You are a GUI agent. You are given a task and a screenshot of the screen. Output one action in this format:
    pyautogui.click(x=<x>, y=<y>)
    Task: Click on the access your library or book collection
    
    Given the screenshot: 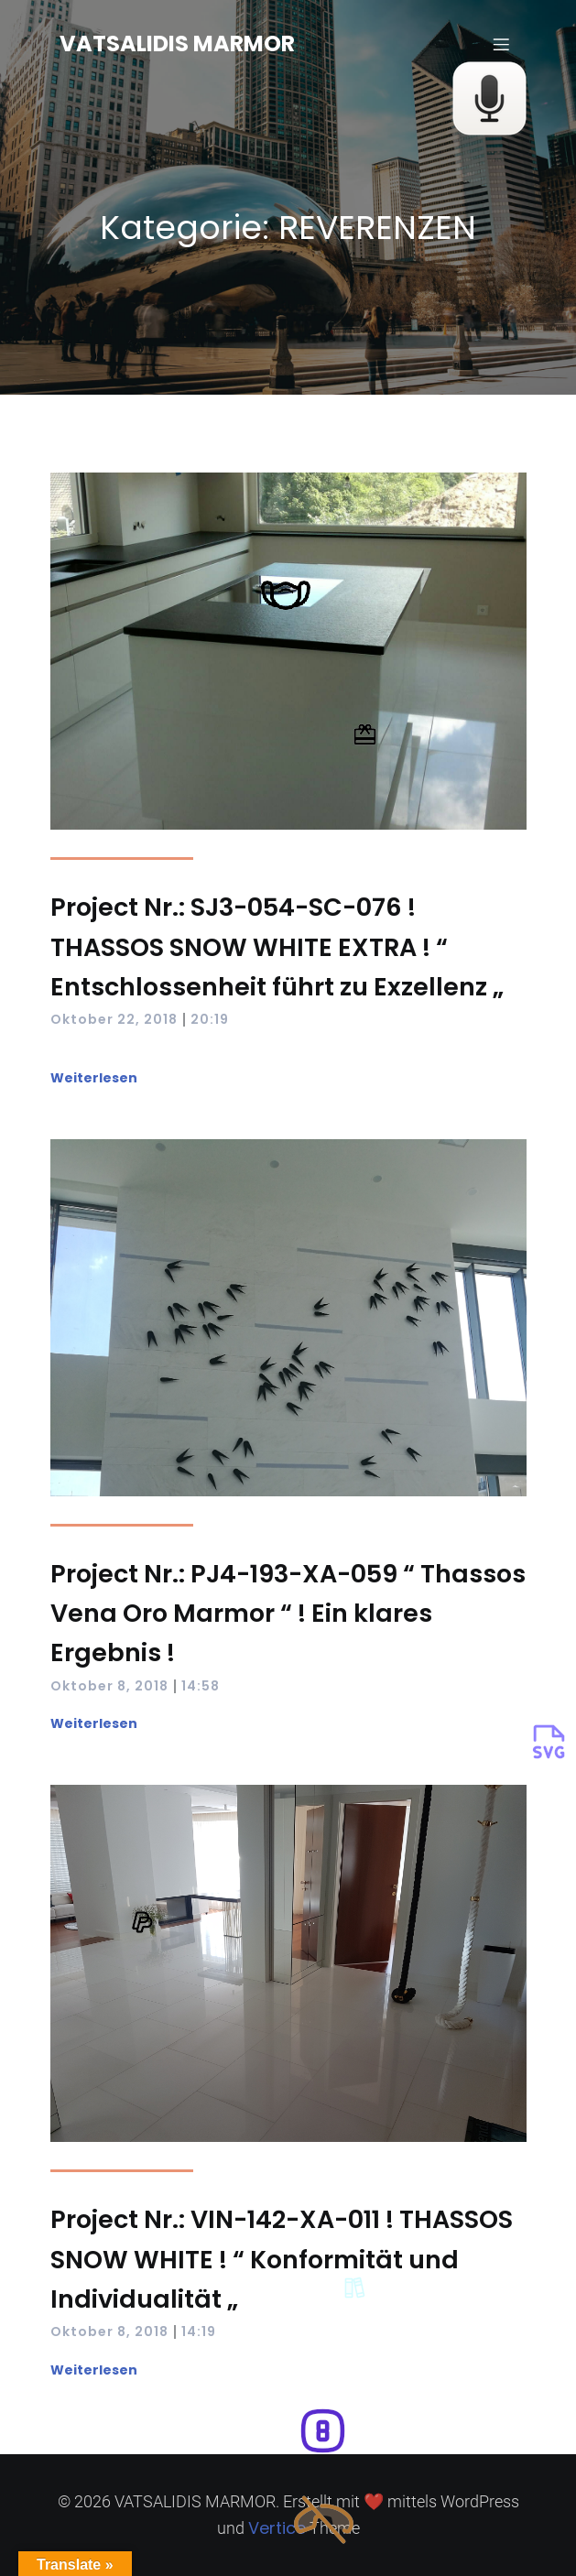 What is the action you would take?
    pyautogui.click(x=353, y=2288)
    